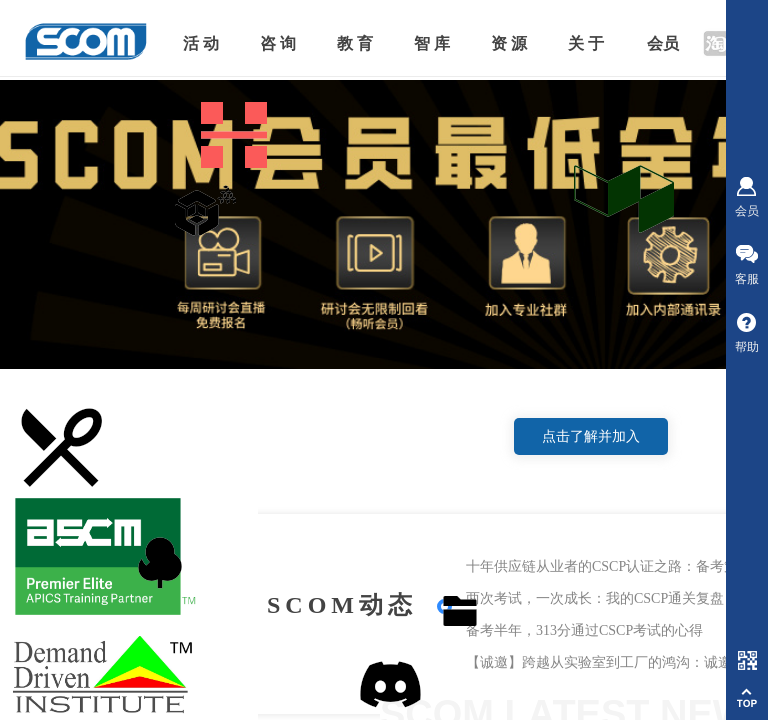 Image resolution: width=768 pixels, height=720 pixels. Describe the element at coordinates (205, 210) in the screenshot. I see `kubespray project logo` at that location.